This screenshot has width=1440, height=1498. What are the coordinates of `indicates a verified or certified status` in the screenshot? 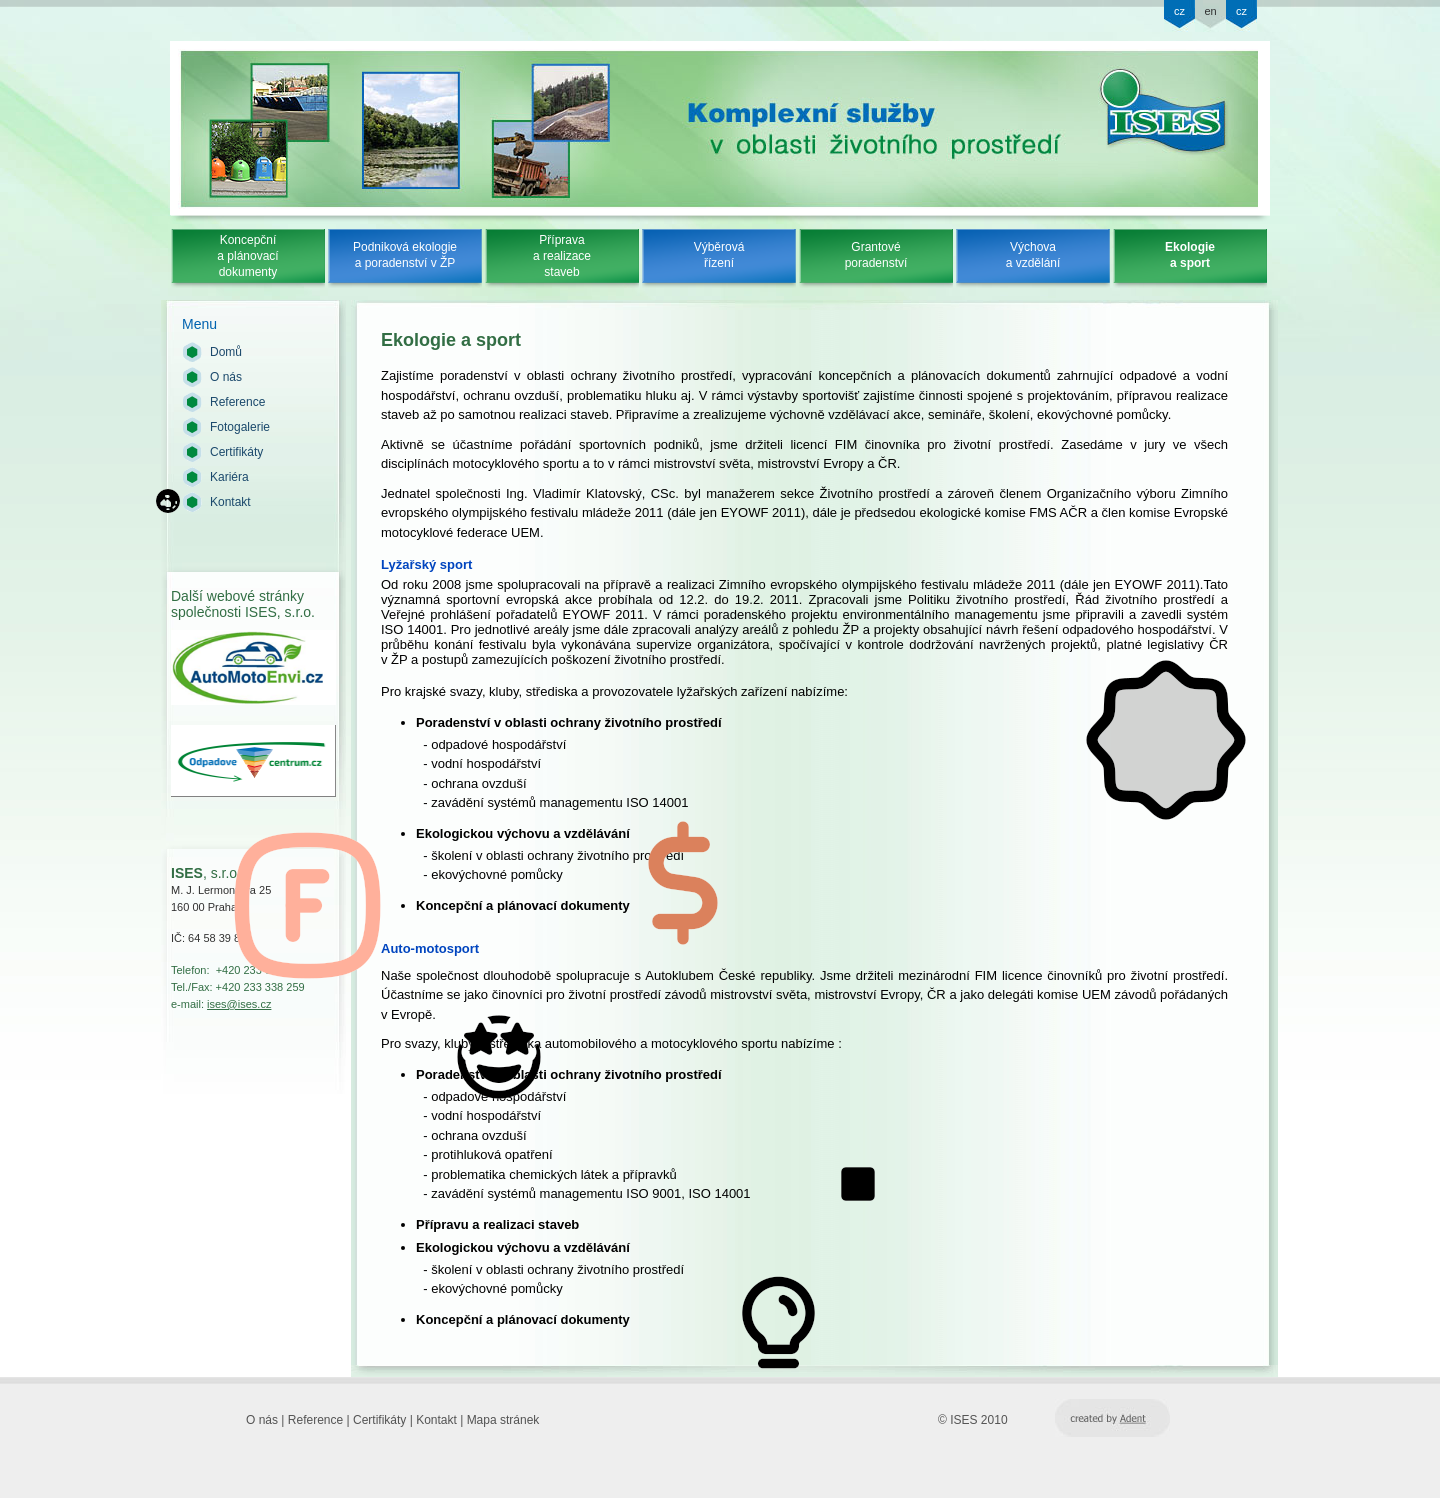 It's located at (1166, 740).